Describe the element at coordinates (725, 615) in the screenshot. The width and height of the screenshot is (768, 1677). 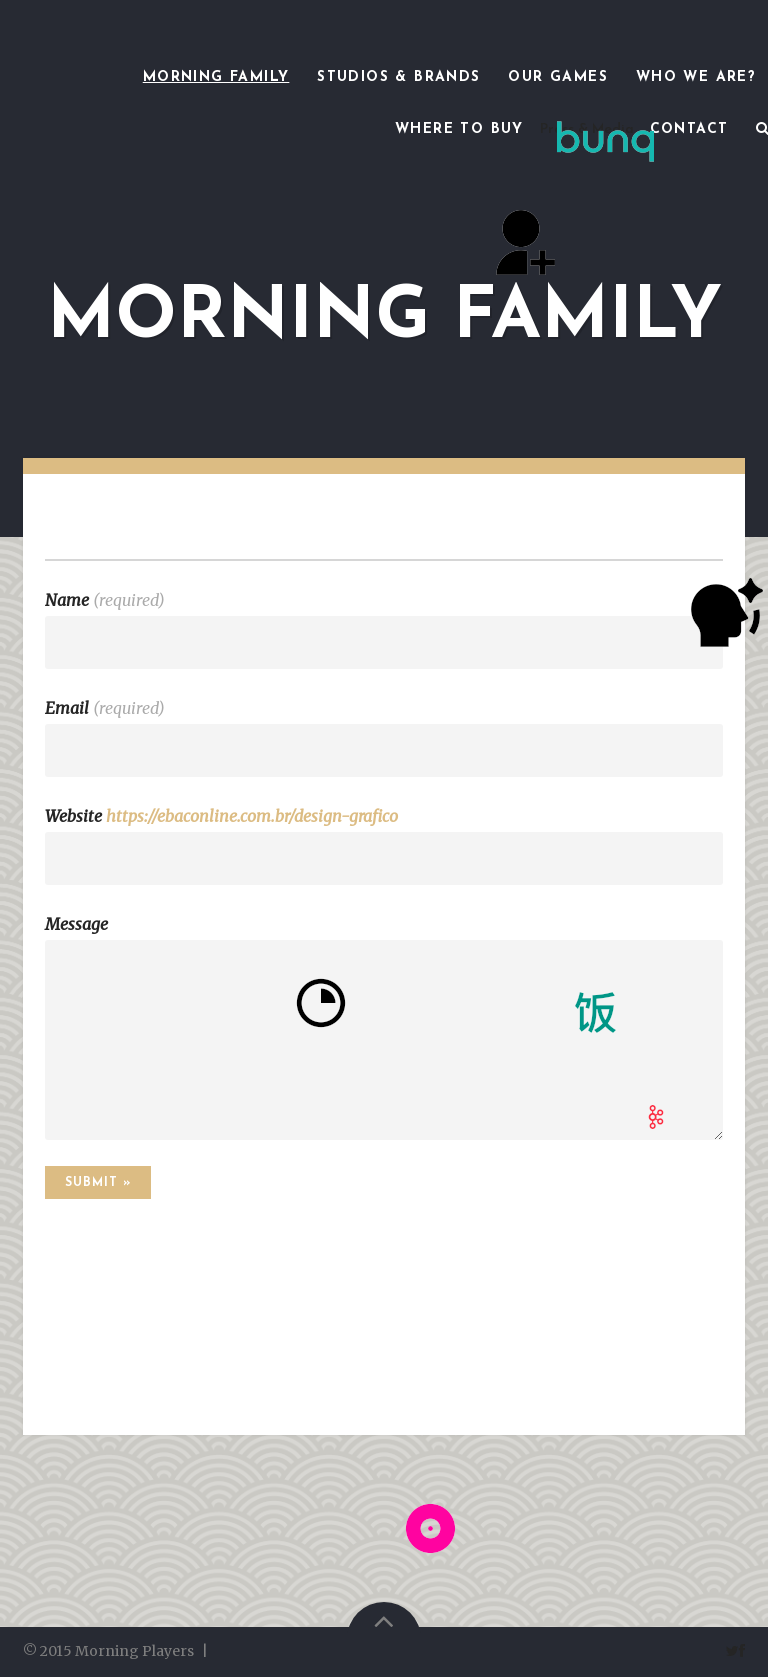
I see `access speak ai voice assistant` at that location.